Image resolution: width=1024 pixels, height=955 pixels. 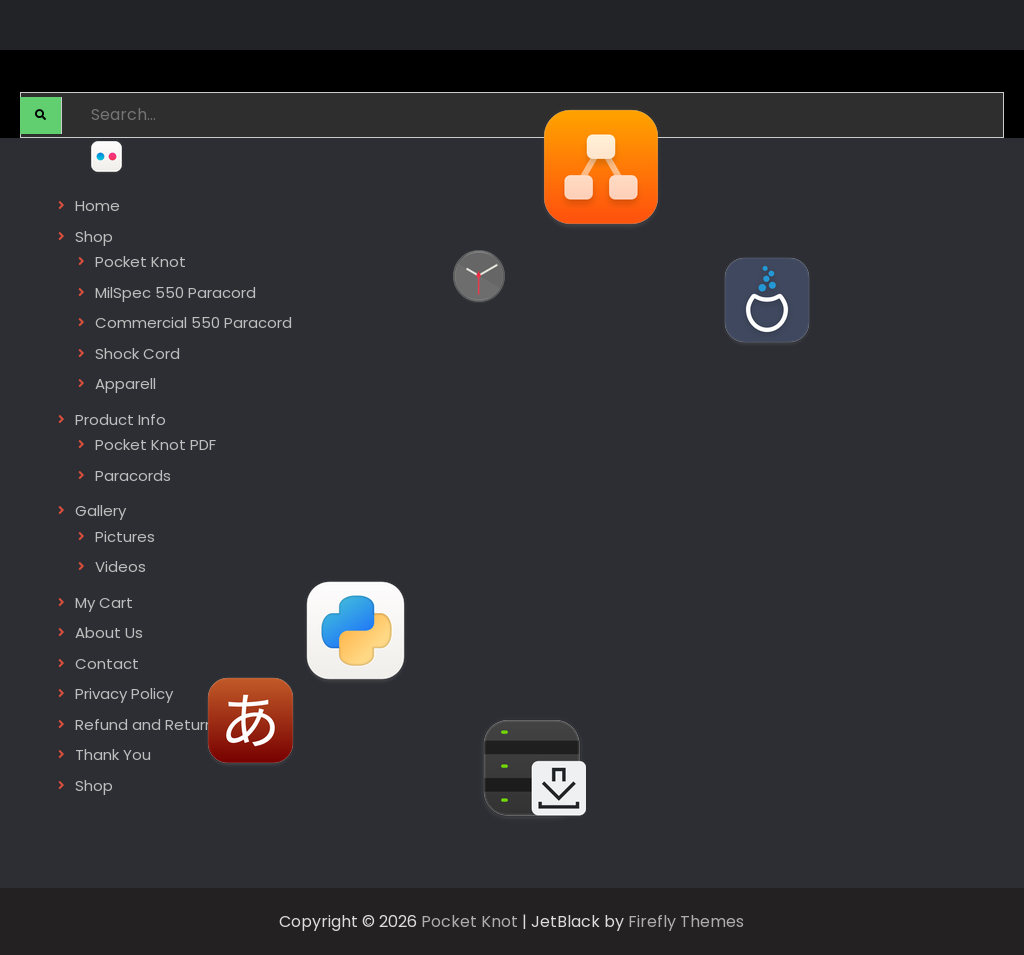 I want to click on open the flickr app, so click(x=106, y=156).